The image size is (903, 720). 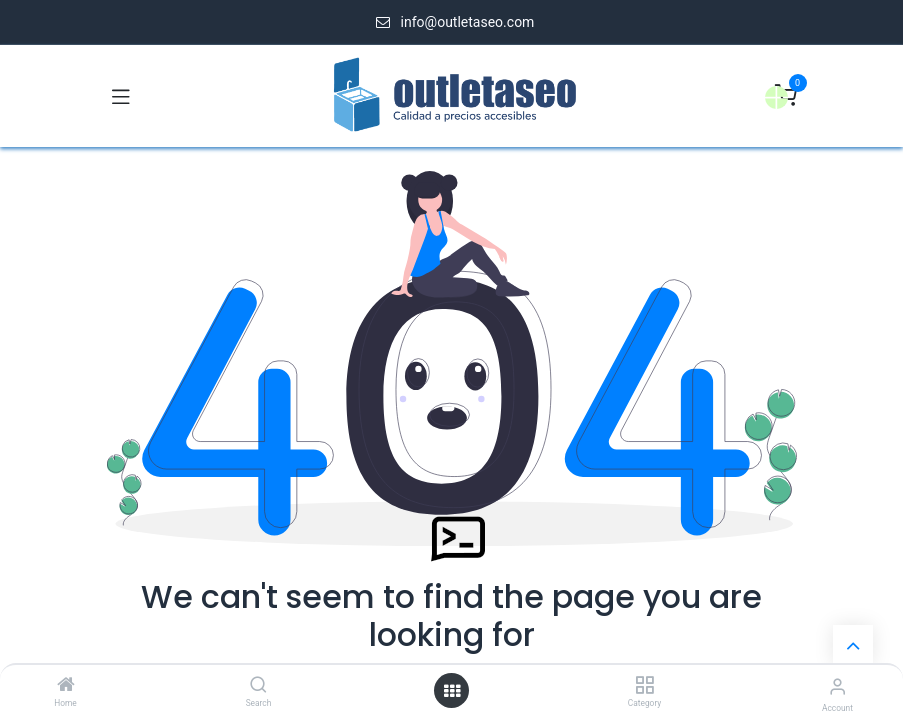 What do you see at coordinates (776, 97) in the screenshot?
I see `quarto publishing system logo` at bounding box center [776, 97].